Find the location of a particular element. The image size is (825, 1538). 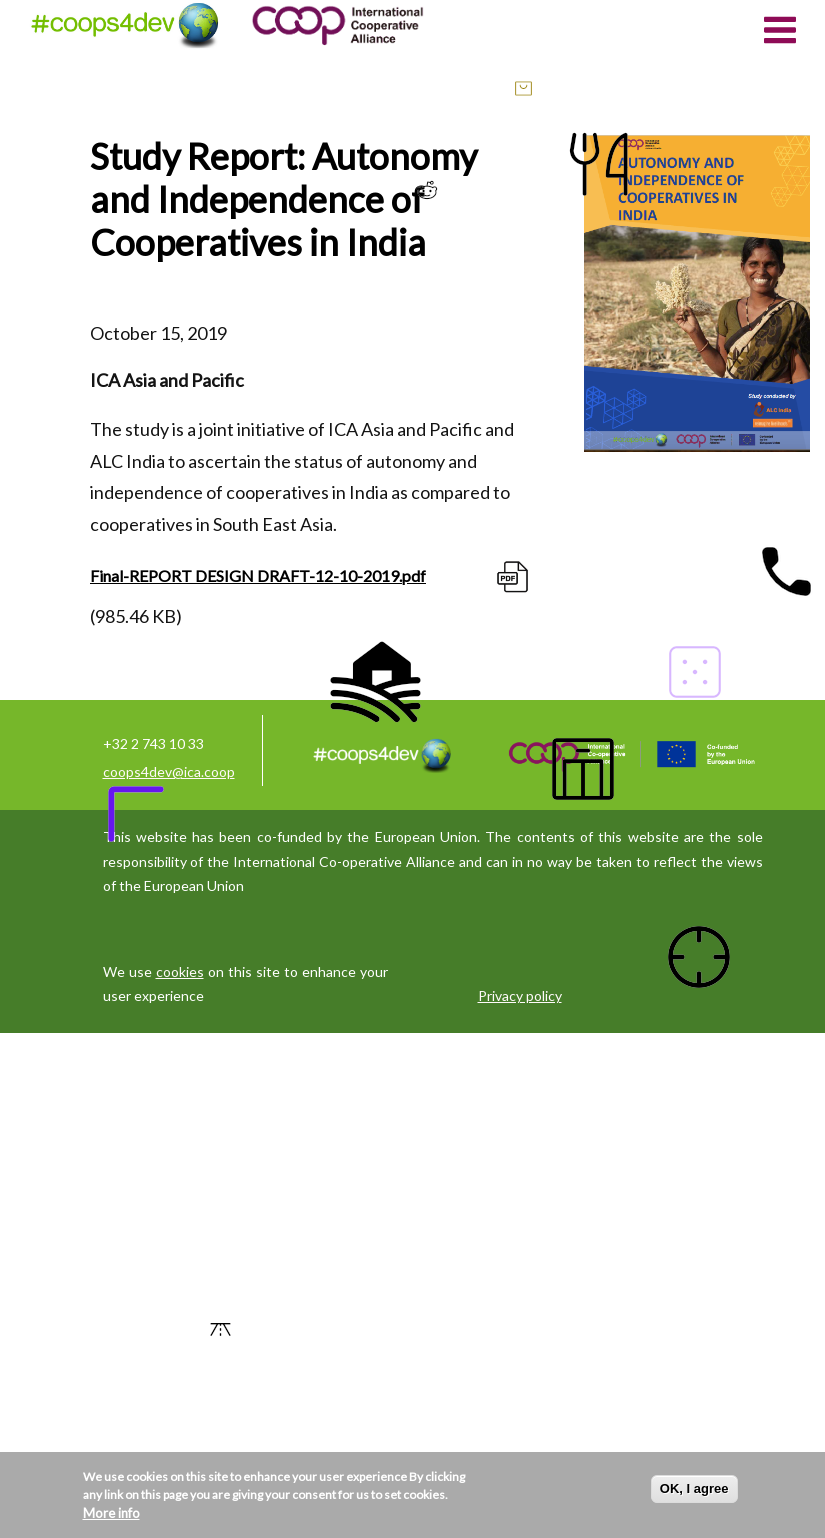

view directions or navigation is located at coordinates (220, 1329).